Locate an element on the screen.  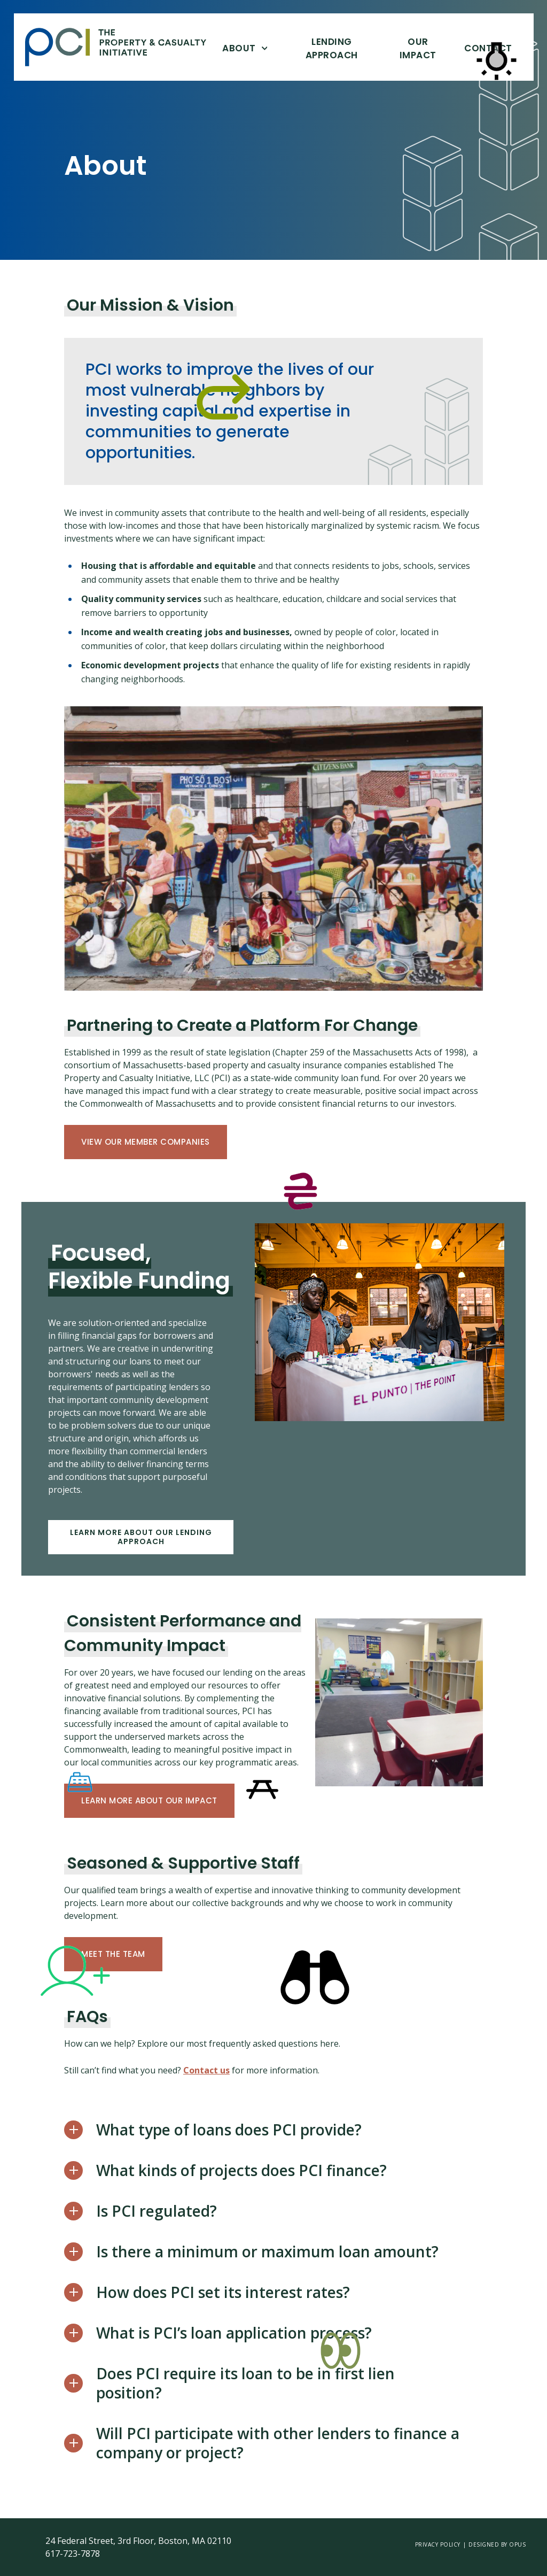
indicates Ukrainian hryvnia currency is located at coordinates (300, 1191).